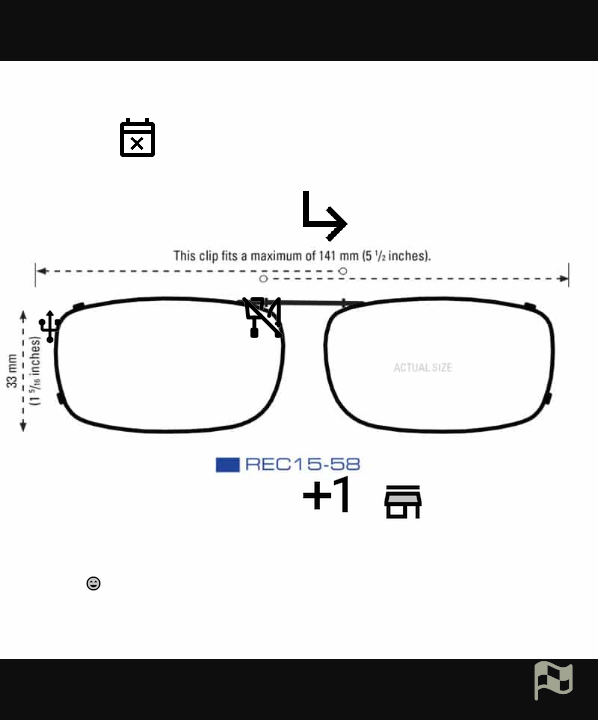  I want to click on navigate to a subdirectory or nested folder, so click(327, 215).